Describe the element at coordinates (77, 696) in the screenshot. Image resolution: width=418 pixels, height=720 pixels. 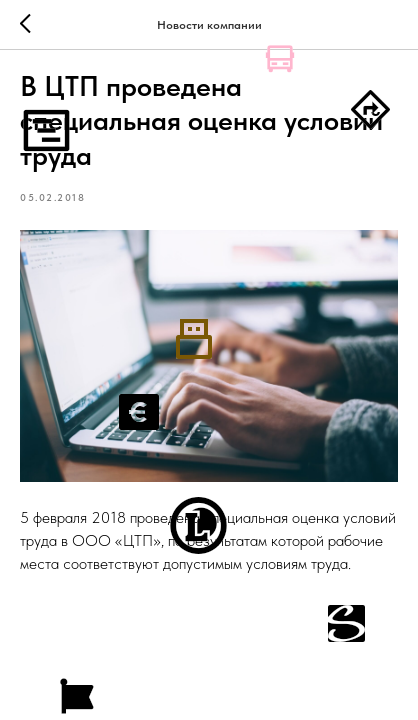
I see `font awesome brand logo` at that location.